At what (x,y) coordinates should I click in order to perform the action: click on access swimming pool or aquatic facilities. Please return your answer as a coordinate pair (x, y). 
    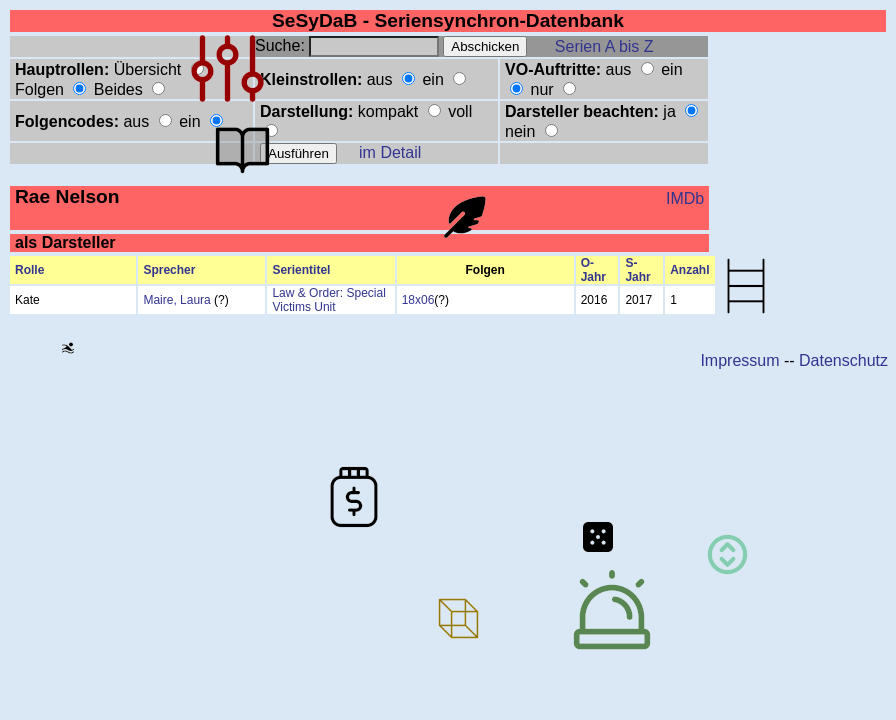
    Looking at the image, I should click on (68, 348).